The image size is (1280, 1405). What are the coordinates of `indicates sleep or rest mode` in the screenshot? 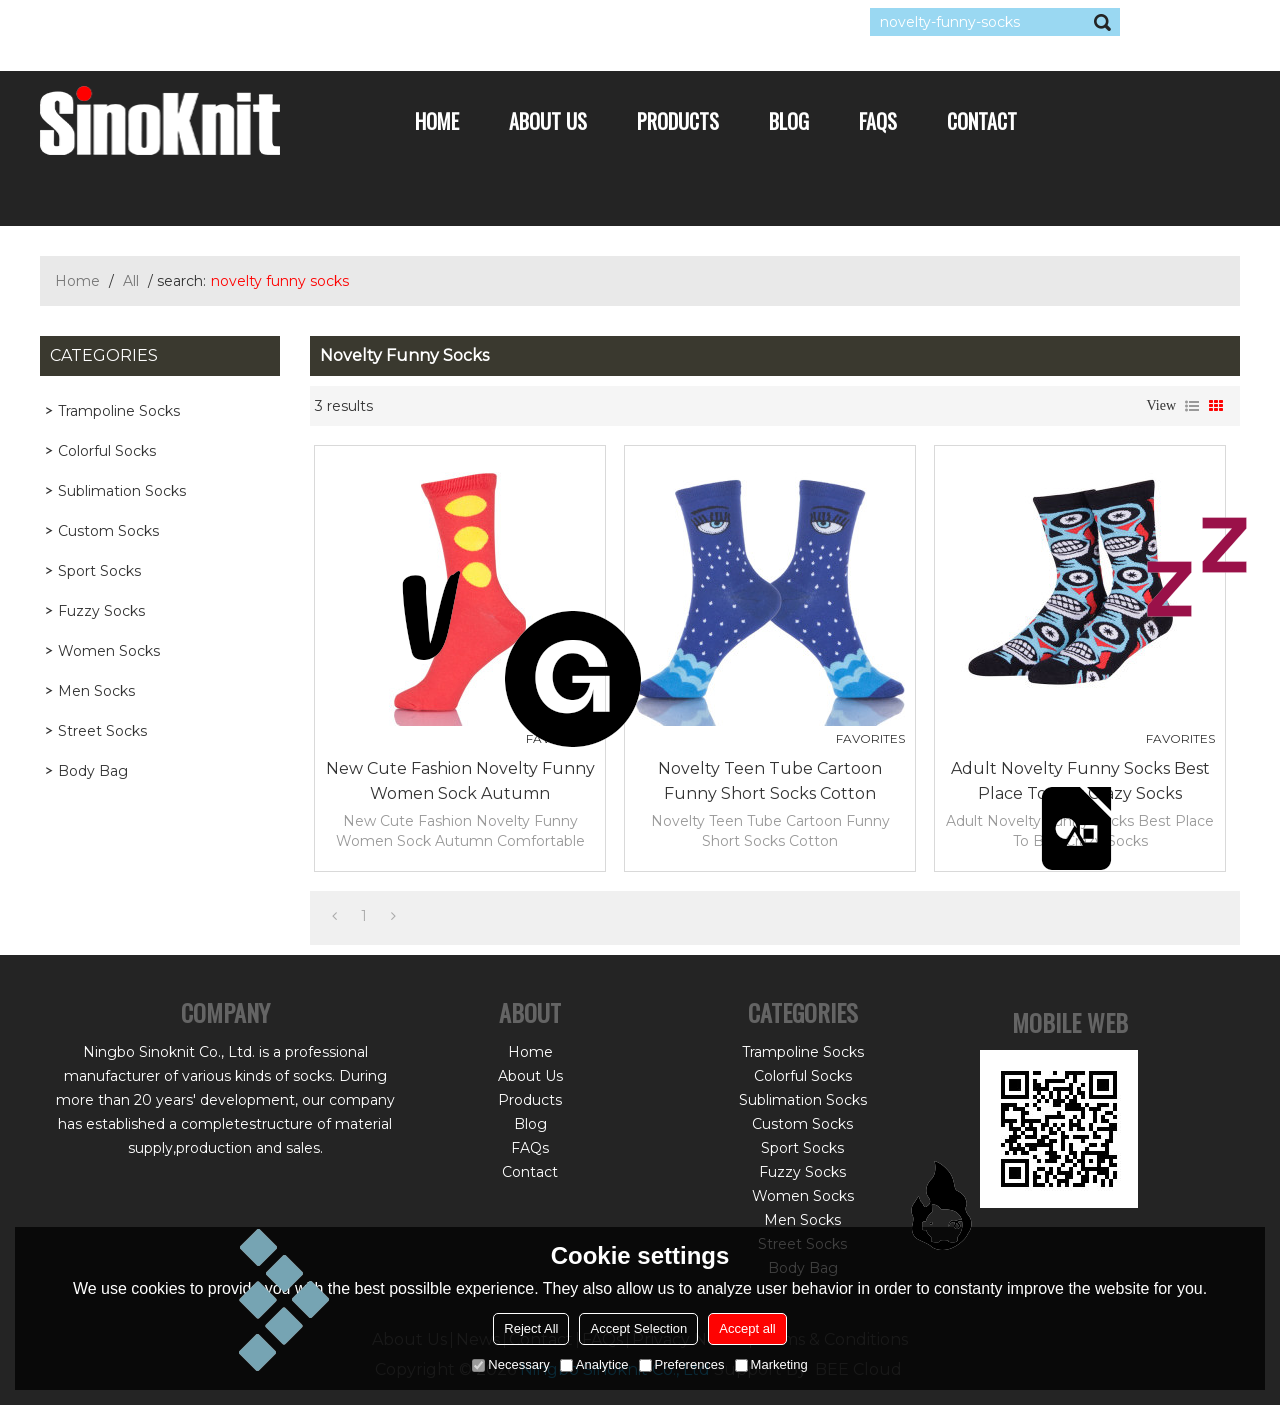 It's located at (1197, 567).